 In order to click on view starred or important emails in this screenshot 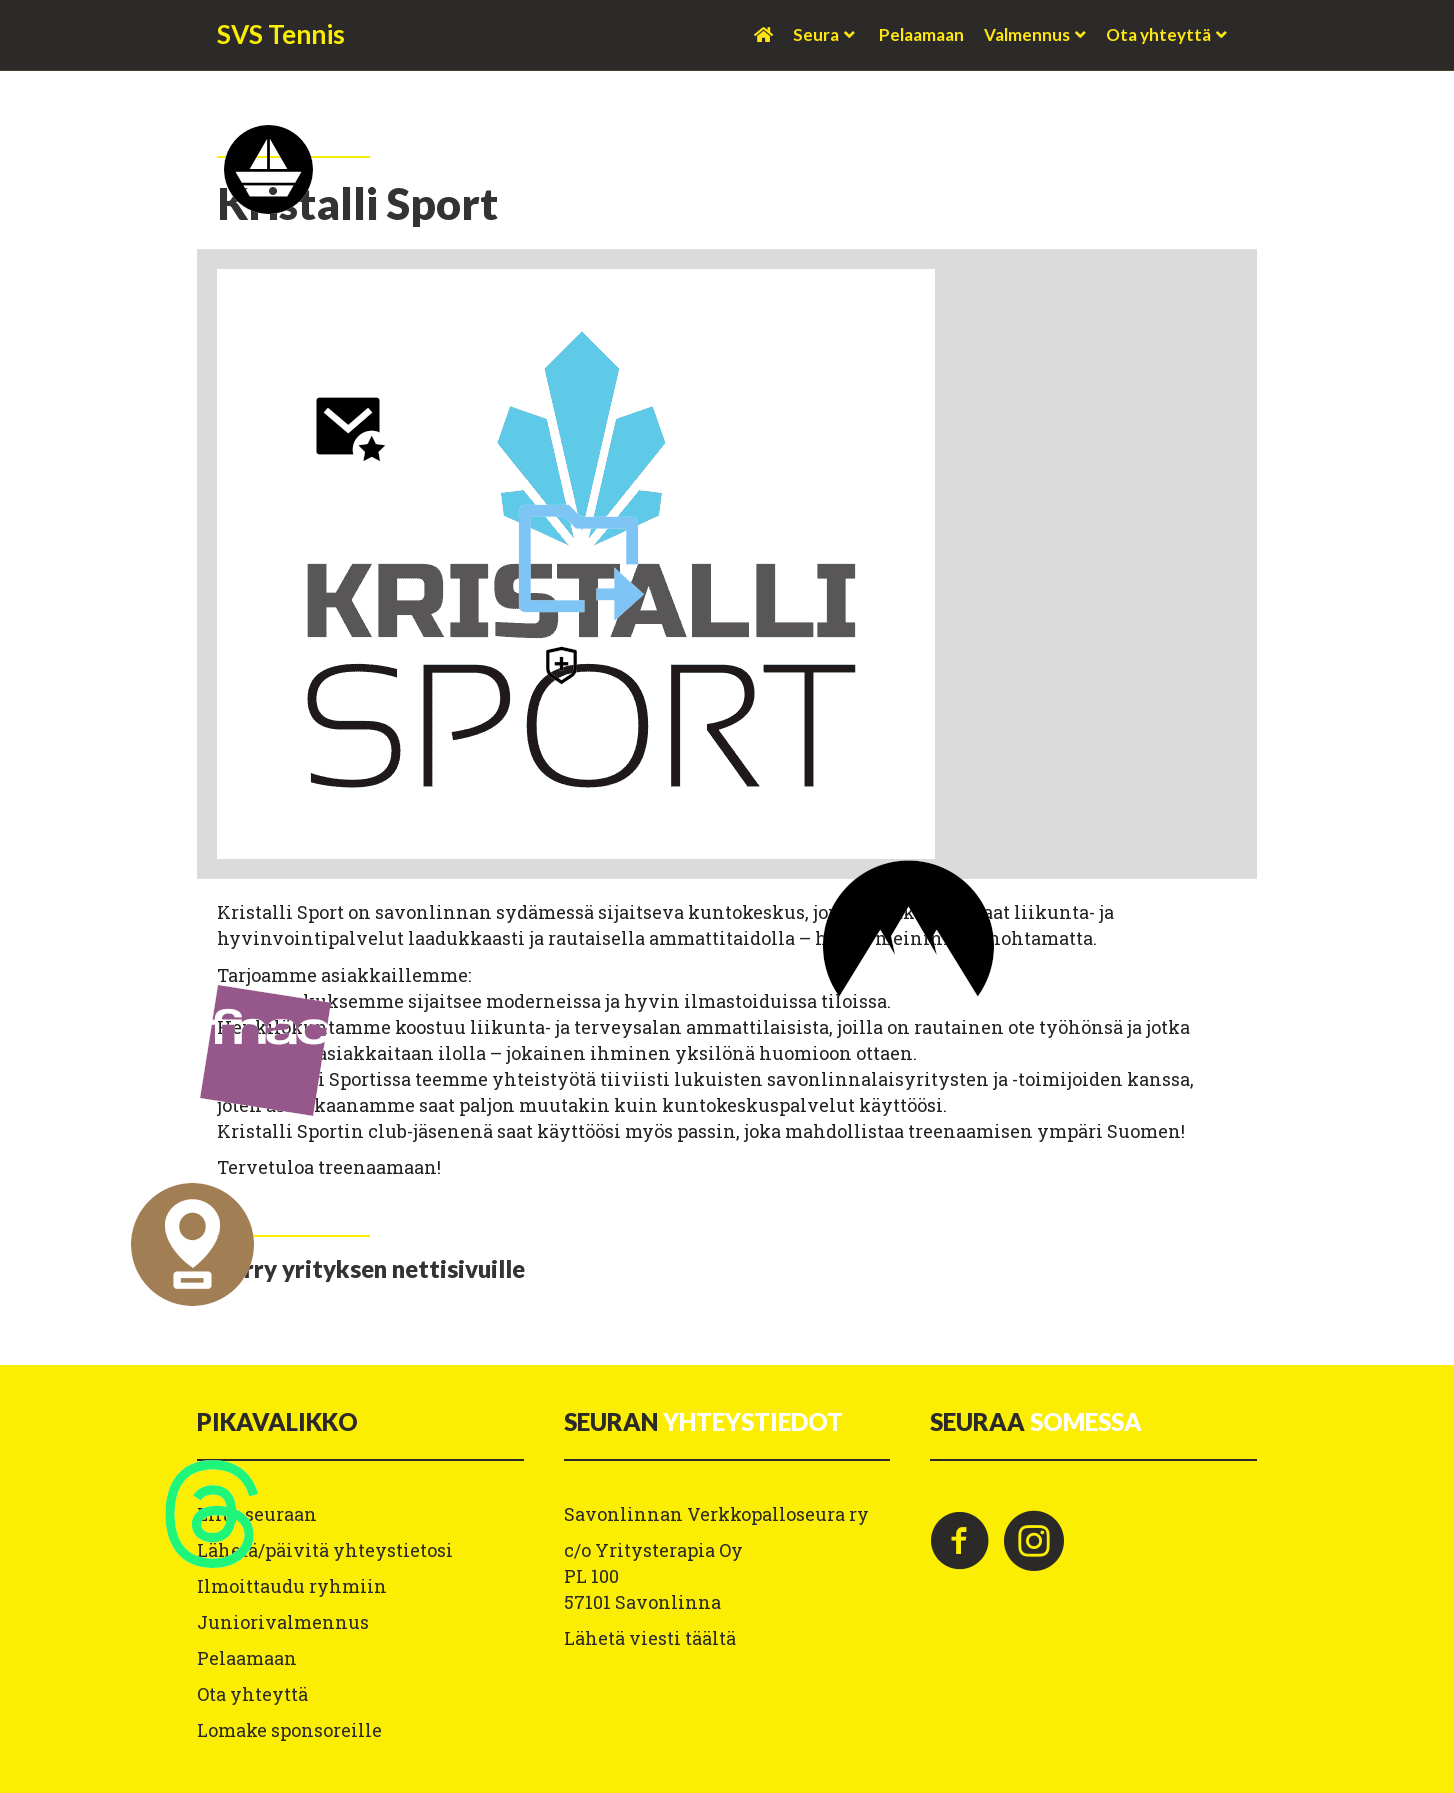, I will do `click(348, 426)`.